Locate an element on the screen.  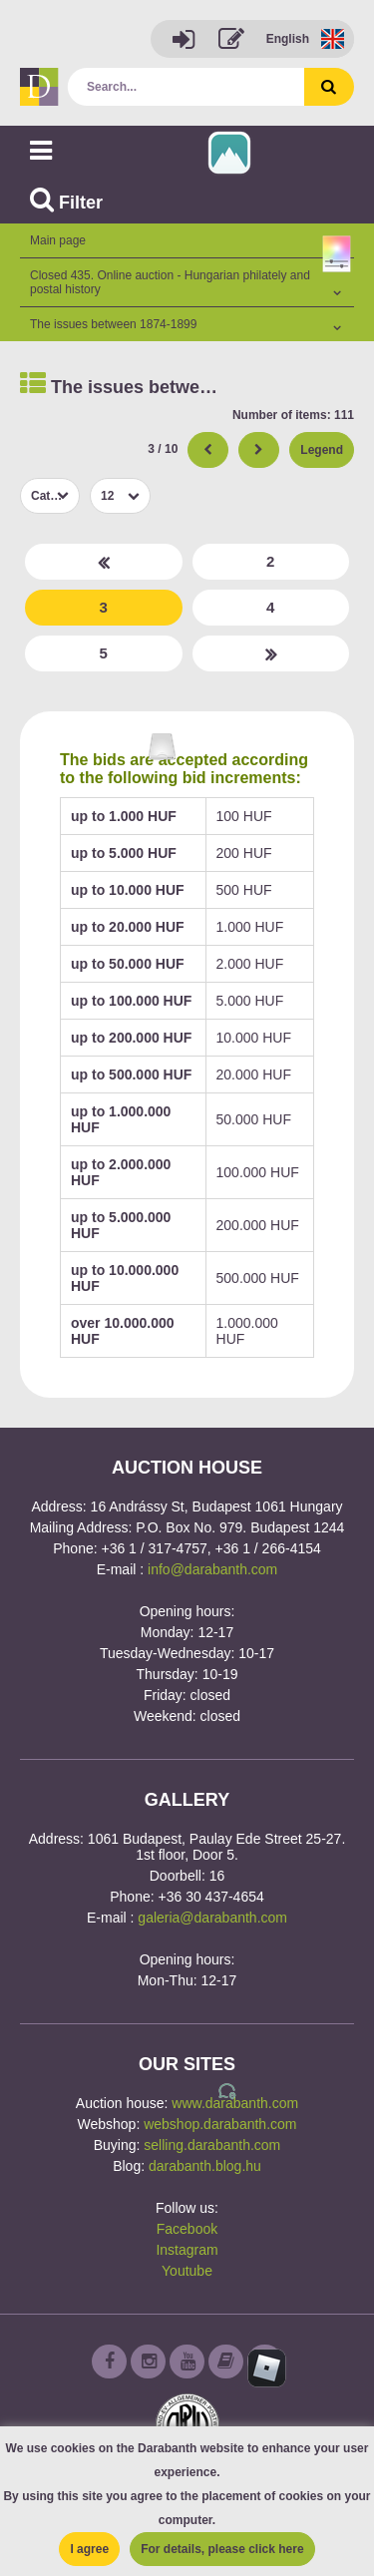
adjust color preset or gradient settings is located at coordinates (336, 253).